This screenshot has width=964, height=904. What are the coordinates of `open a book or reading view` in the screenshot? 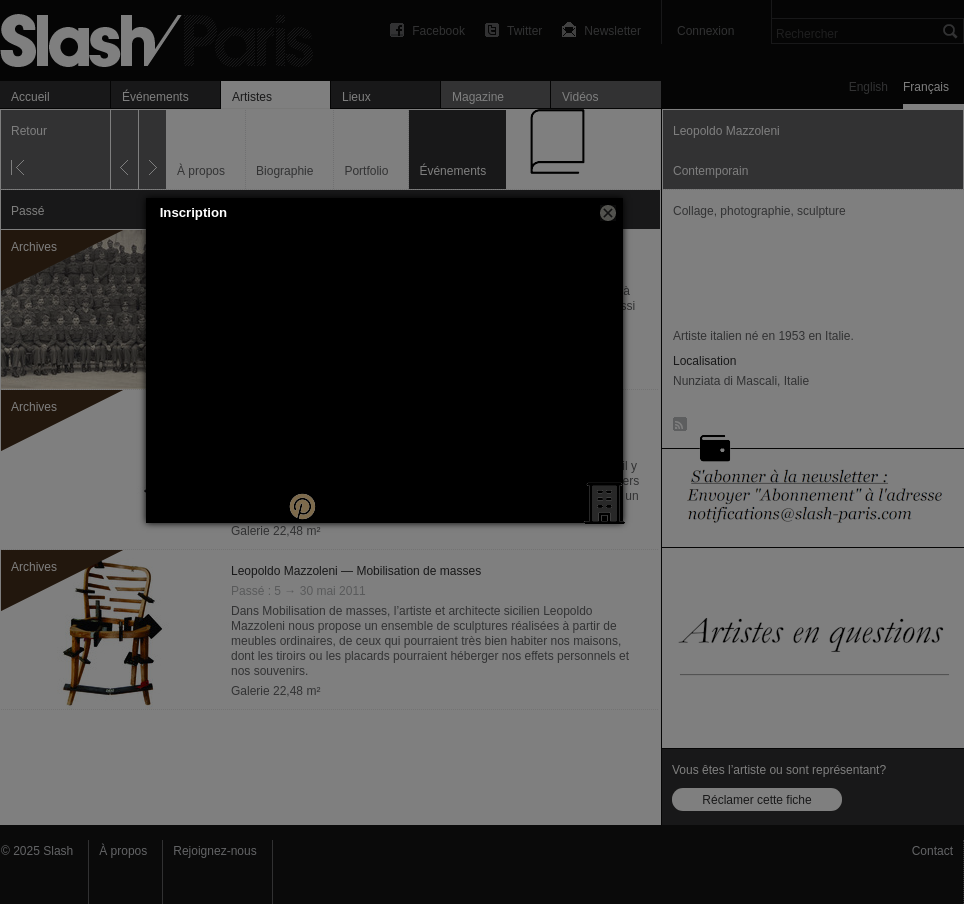 It's located at (557, 141).